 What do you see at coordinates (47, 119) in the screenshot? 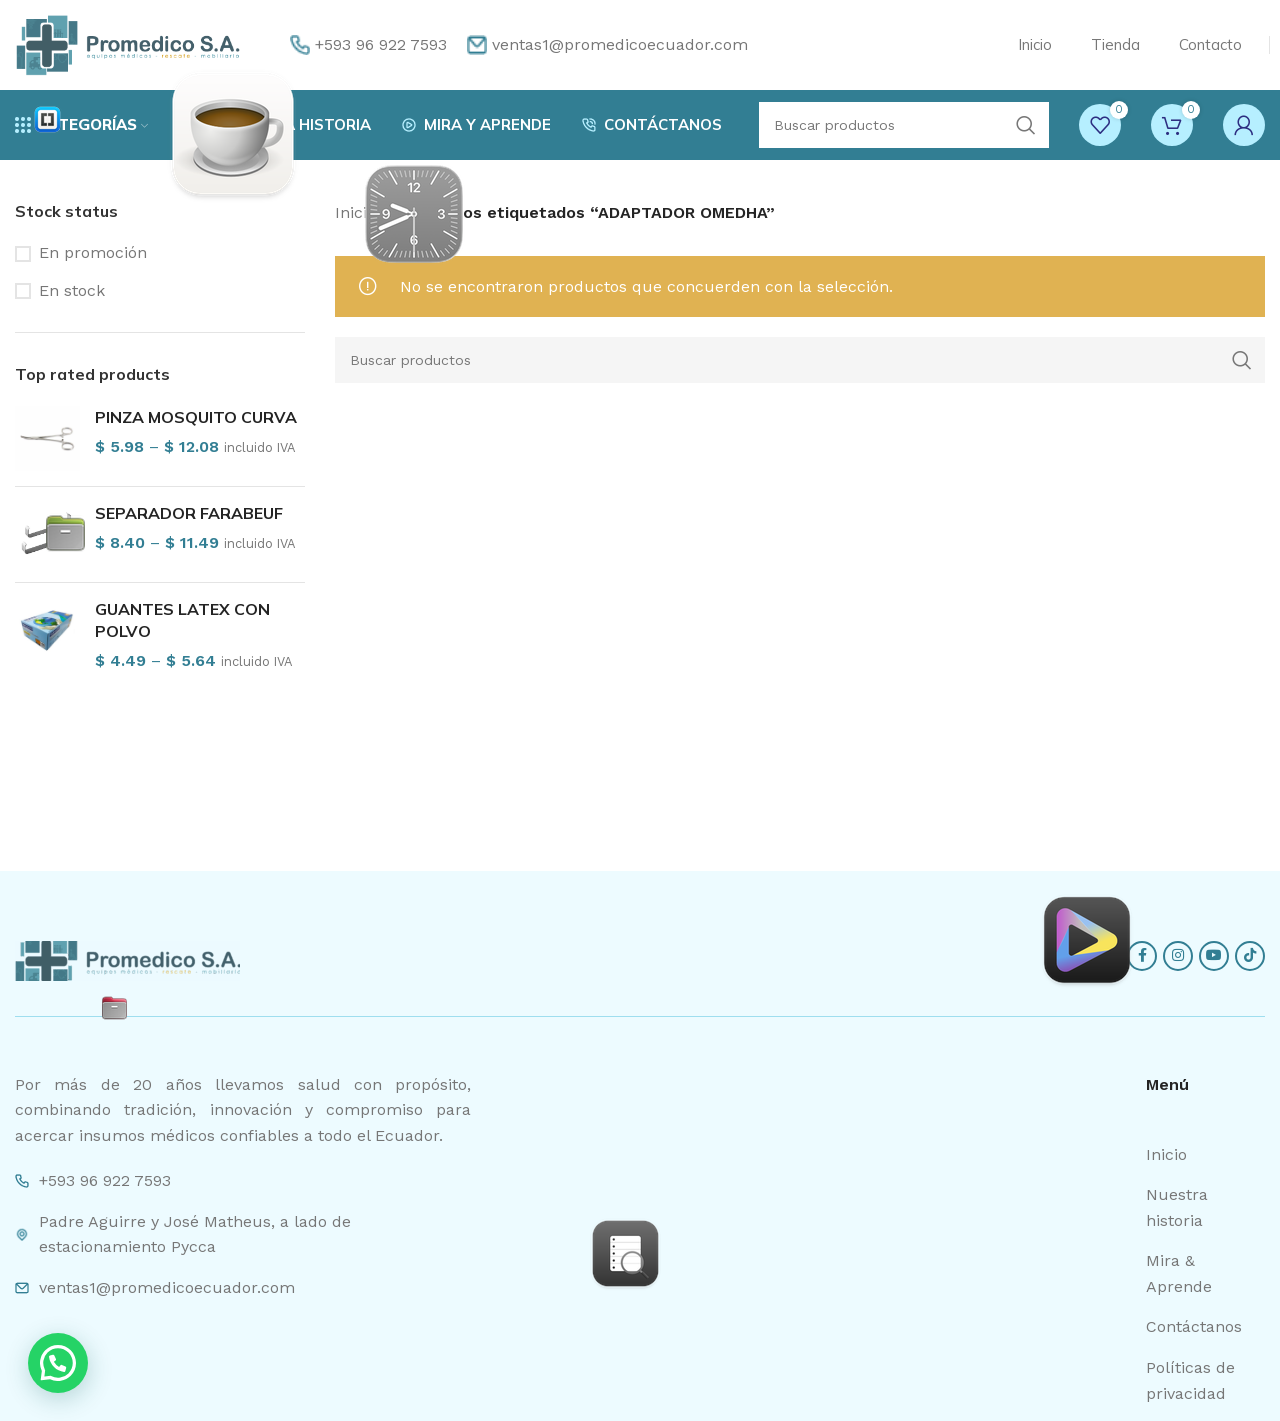
I see `open brackets code editor` at bounding box center [47, 119].